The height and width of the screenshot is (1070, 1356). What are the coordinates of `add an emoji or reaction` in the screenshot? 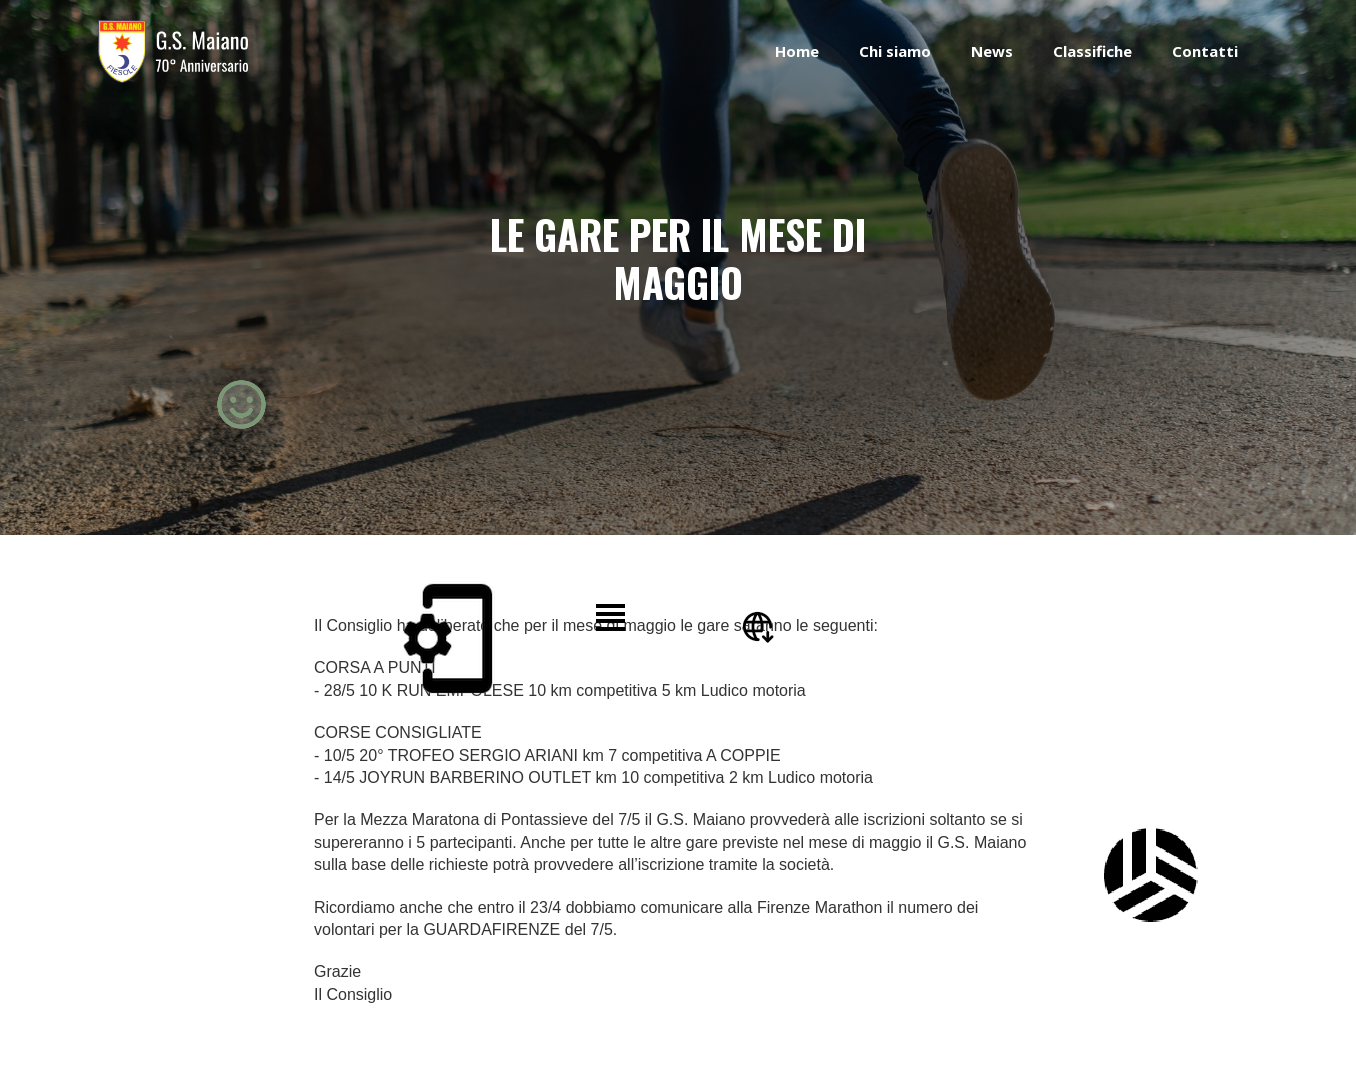 It's located at (241, 404).